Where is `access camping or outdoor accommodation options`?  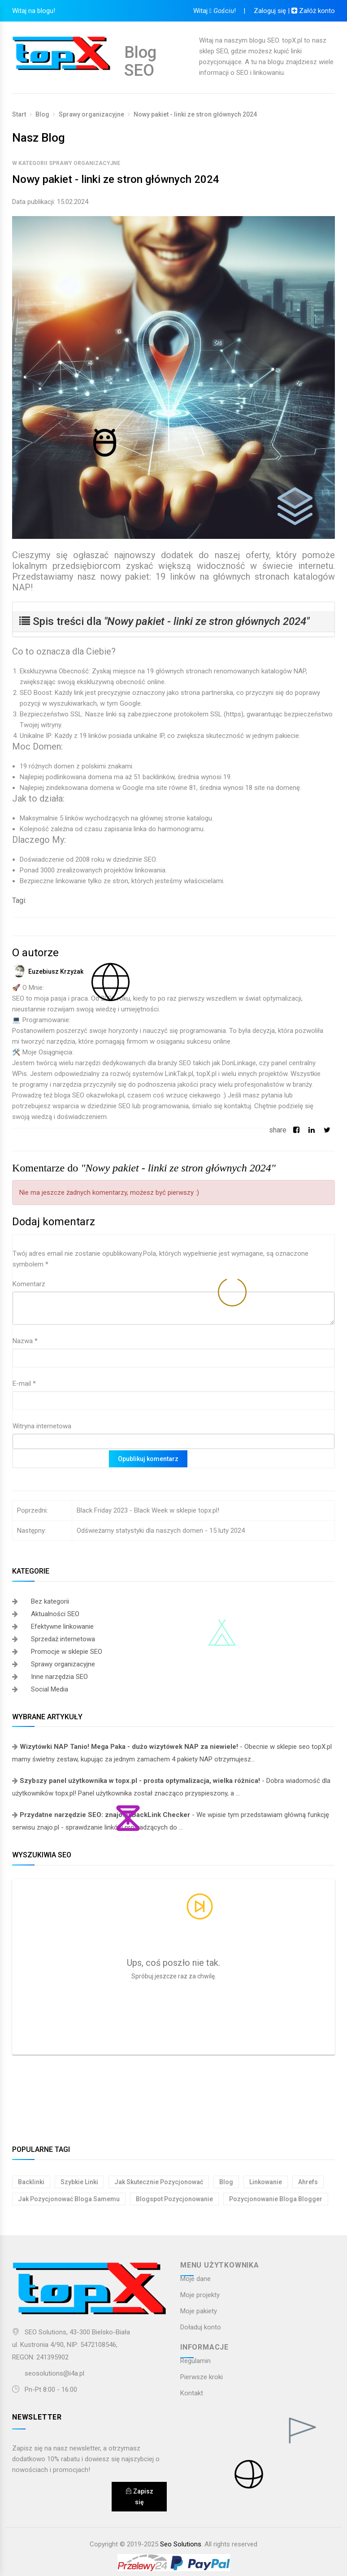
access camping or outdoor accommodation options is located at coordinates (222, 1634).